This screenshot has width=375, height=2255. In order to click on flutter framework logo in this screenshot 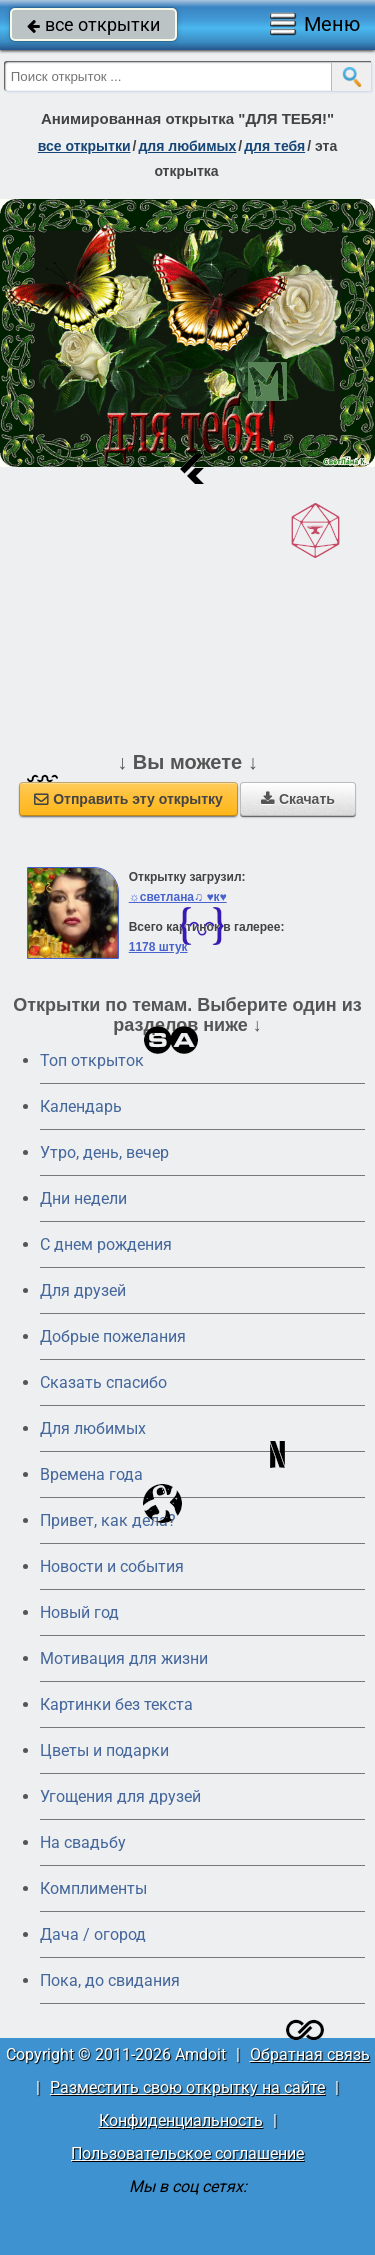, I will do `click(192, 469)`.